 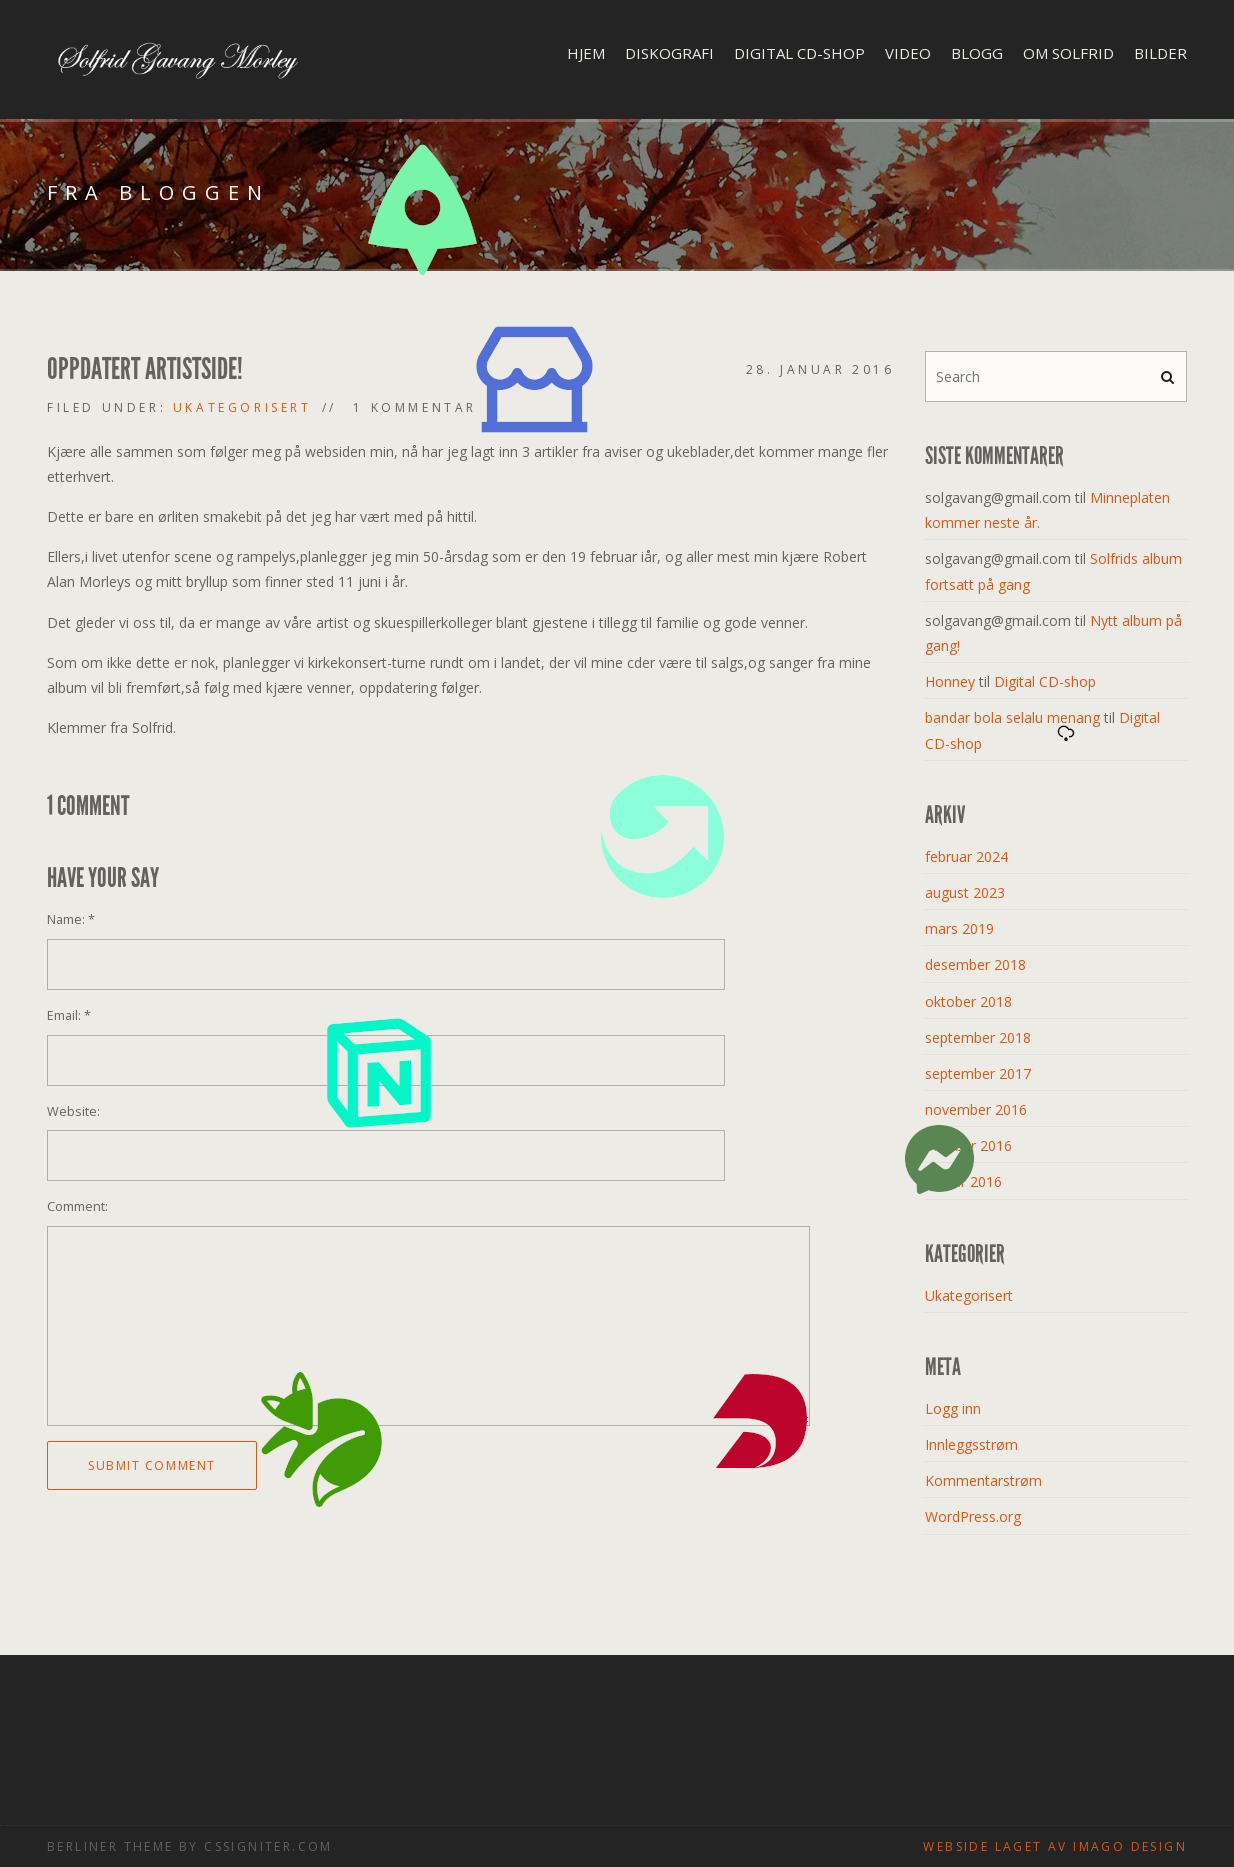 What do you see at coordinates (321, 1439) in the screenshot?
I see `open the Kitsu anime tracking app` at bounding box center [321, 1439].